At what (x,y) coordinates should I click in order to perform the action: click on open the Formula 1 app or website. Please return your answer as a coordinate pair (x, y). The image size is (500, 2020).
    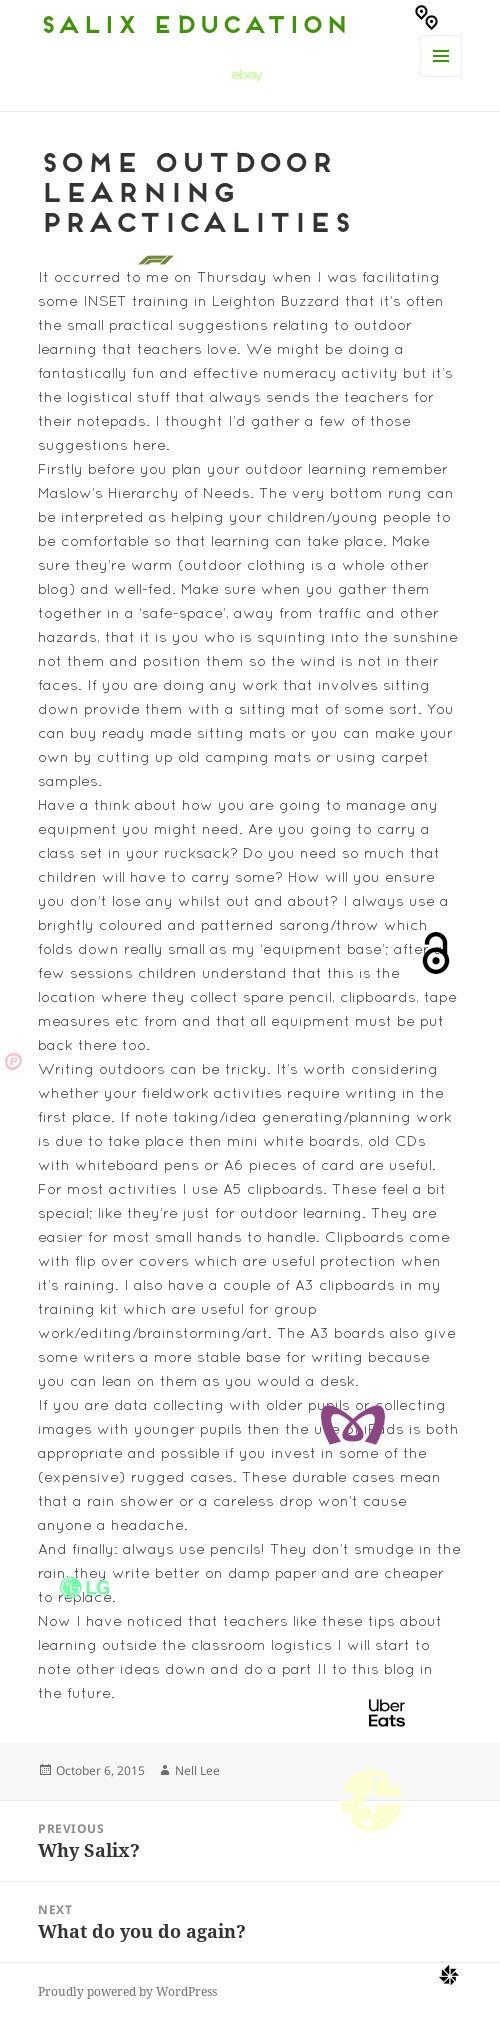
    Looking at the image, I should click on (156, 260).